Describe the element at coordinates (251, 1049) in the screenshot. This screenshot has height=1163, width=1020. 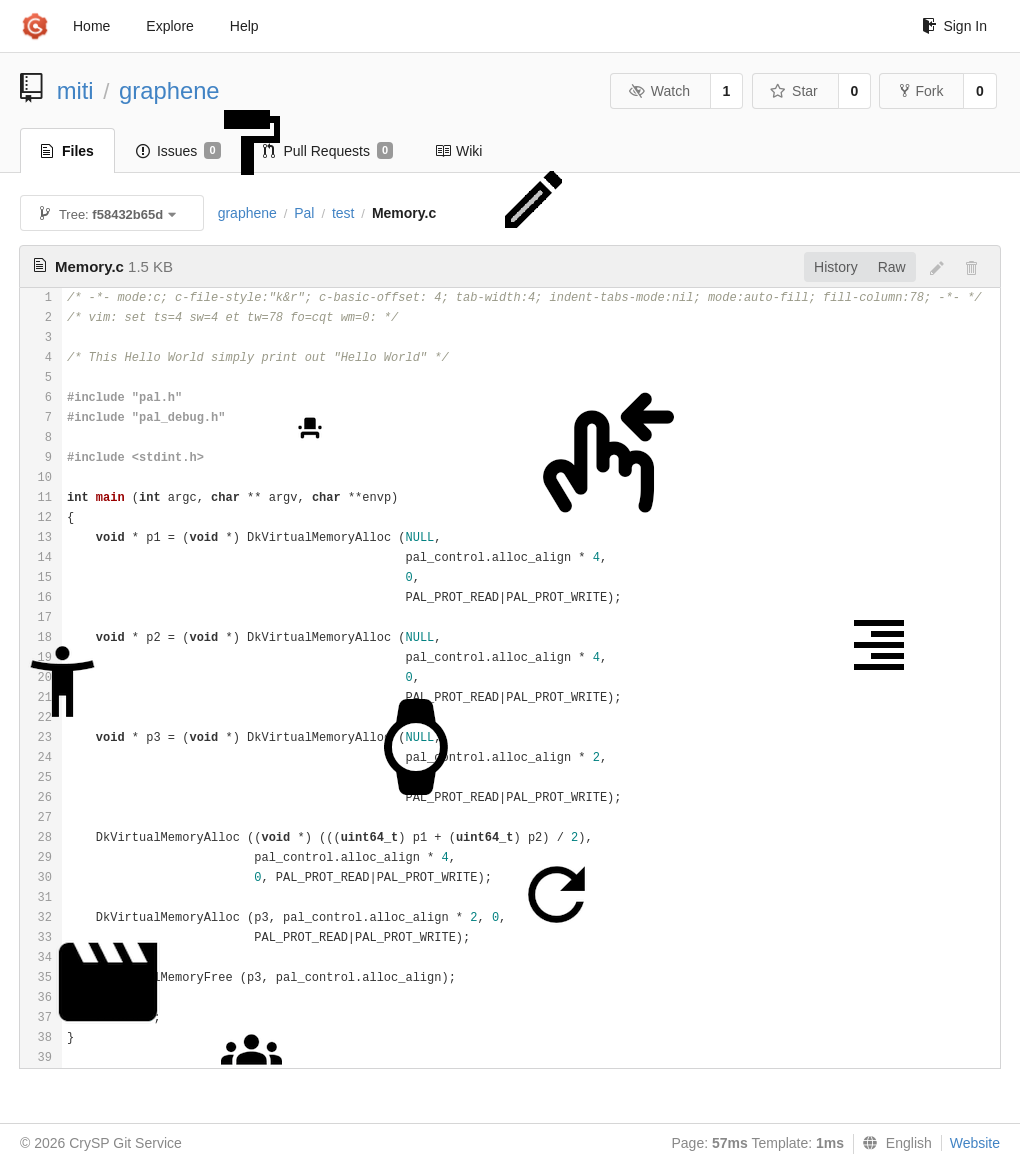
I see `view or manage groups` at that location.